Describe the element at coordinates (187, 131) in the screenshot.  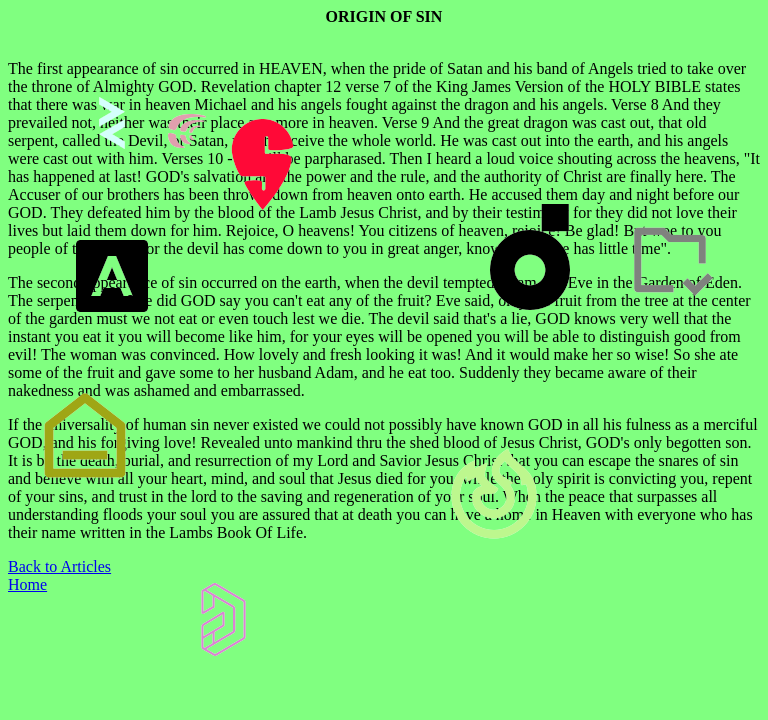
I see `Crowdin localization platform logo` at that location.